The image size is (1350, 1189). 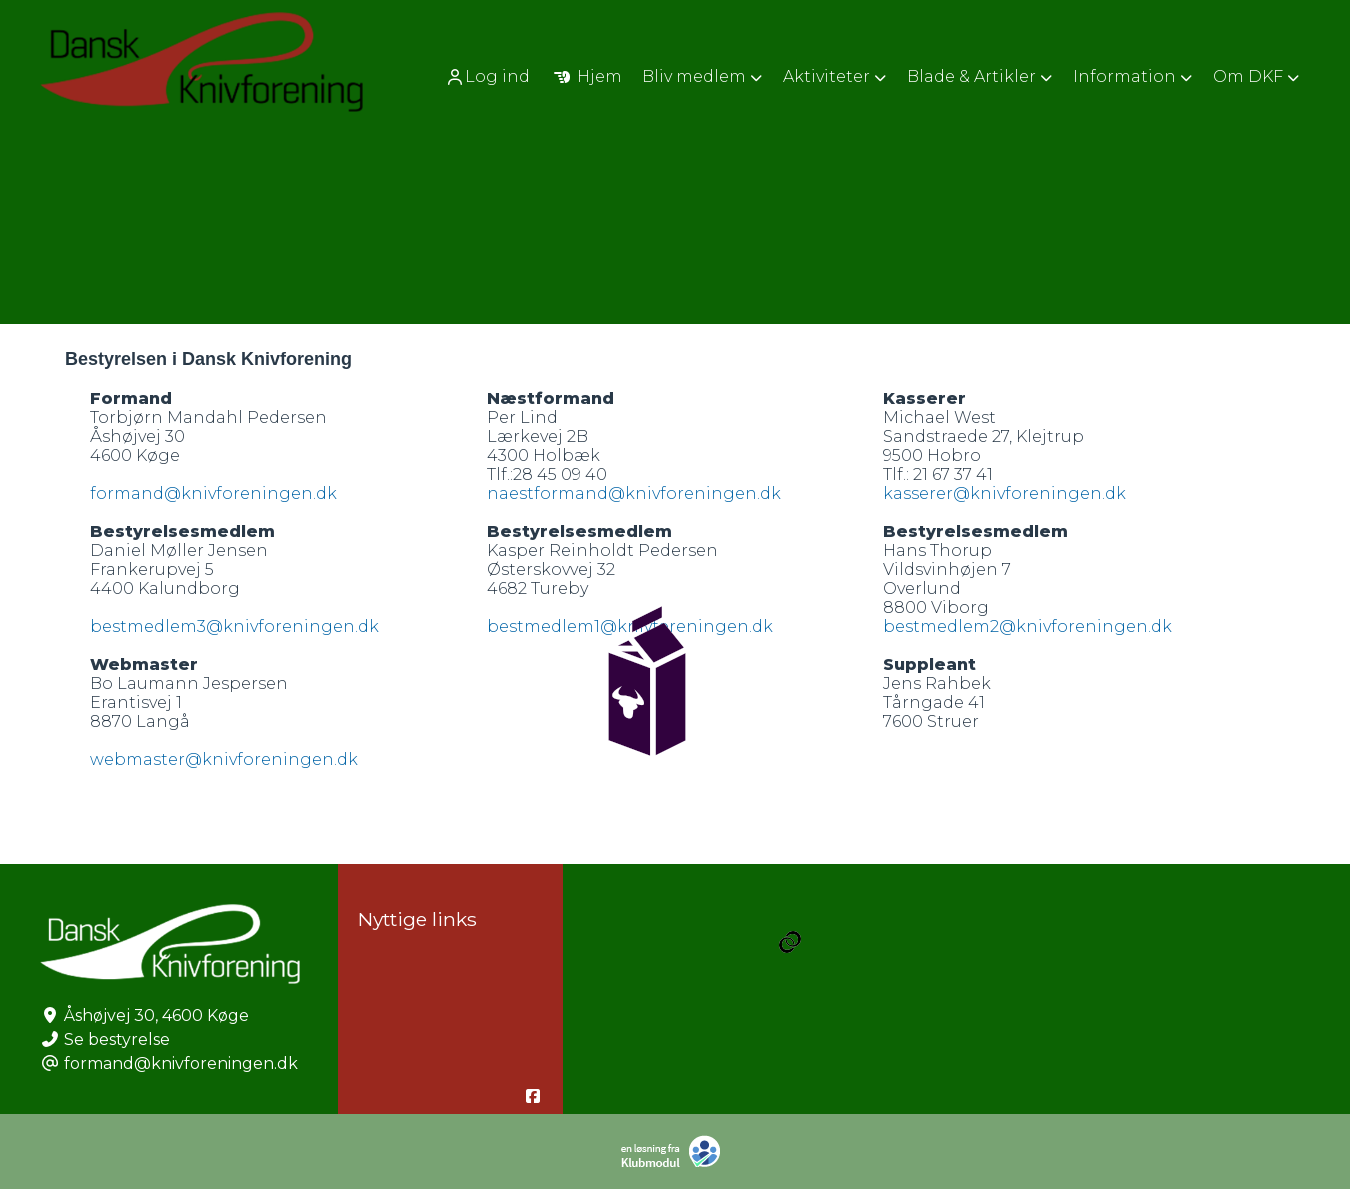 What do you see at coordinates (790, 942) in the screenshot?
I see `view linked or connected accounts` at bounding box center [790, 942].